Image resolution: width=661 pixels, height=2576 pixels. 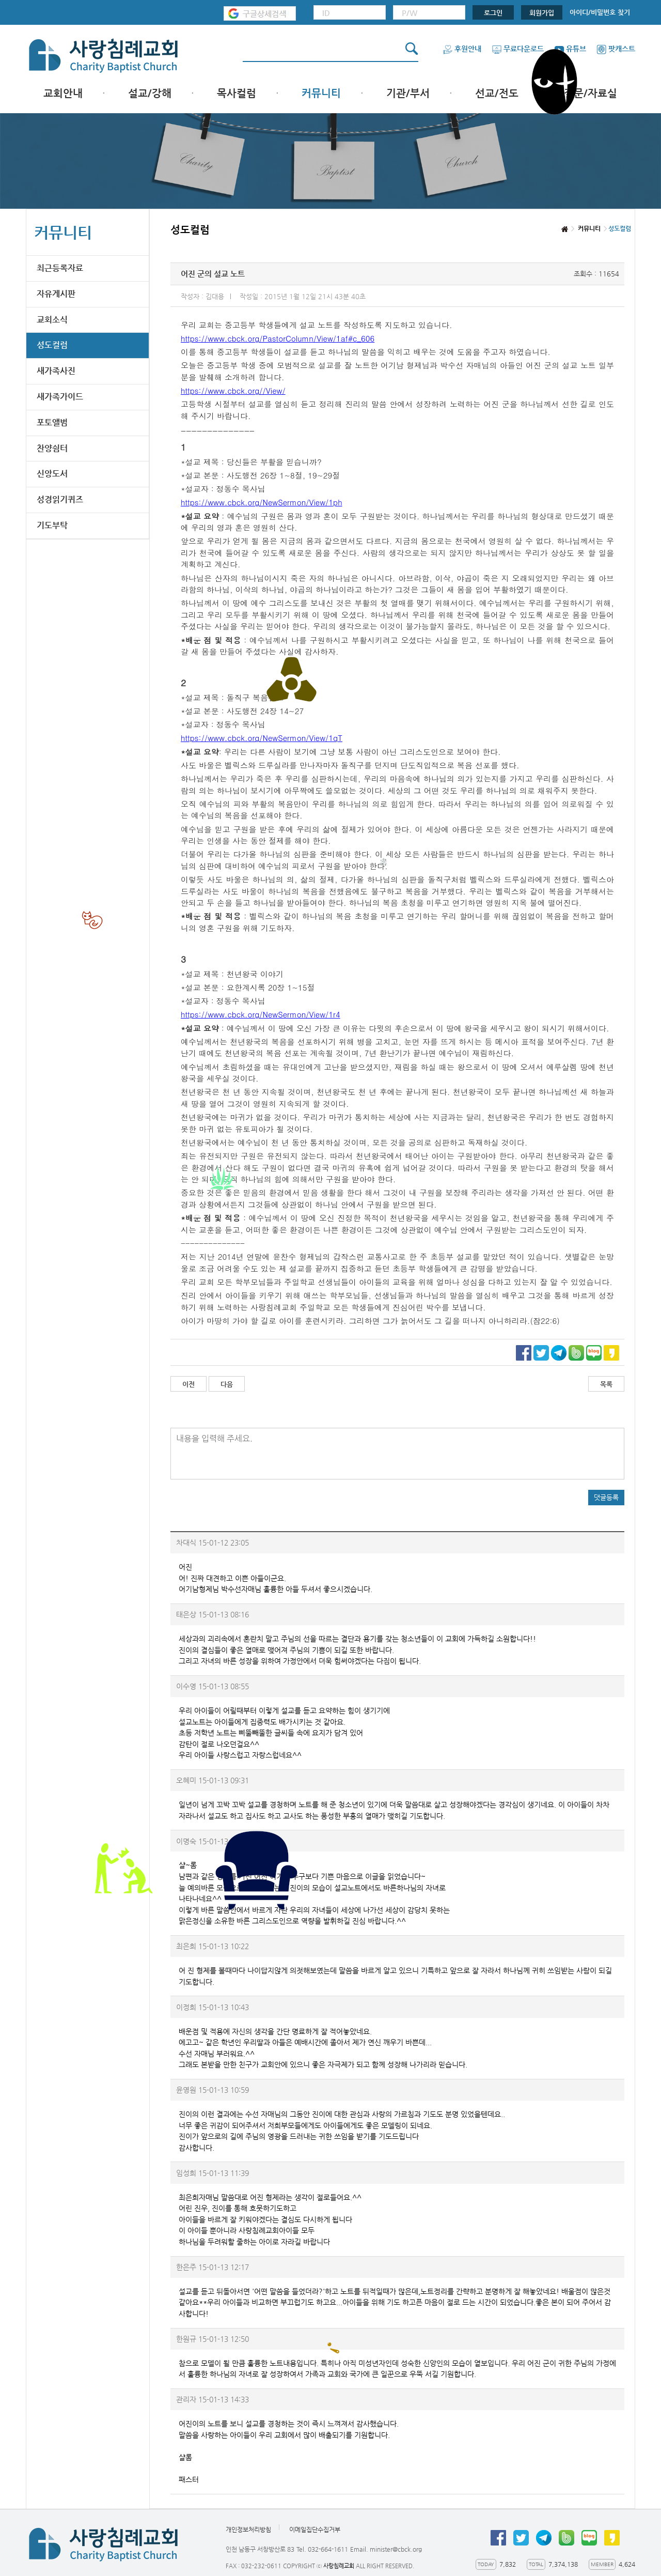 What do you see at coordinates (256, 1870) in the screenshot?
I see `browse furniture or home decor items` at bounding box center [256, 1870].